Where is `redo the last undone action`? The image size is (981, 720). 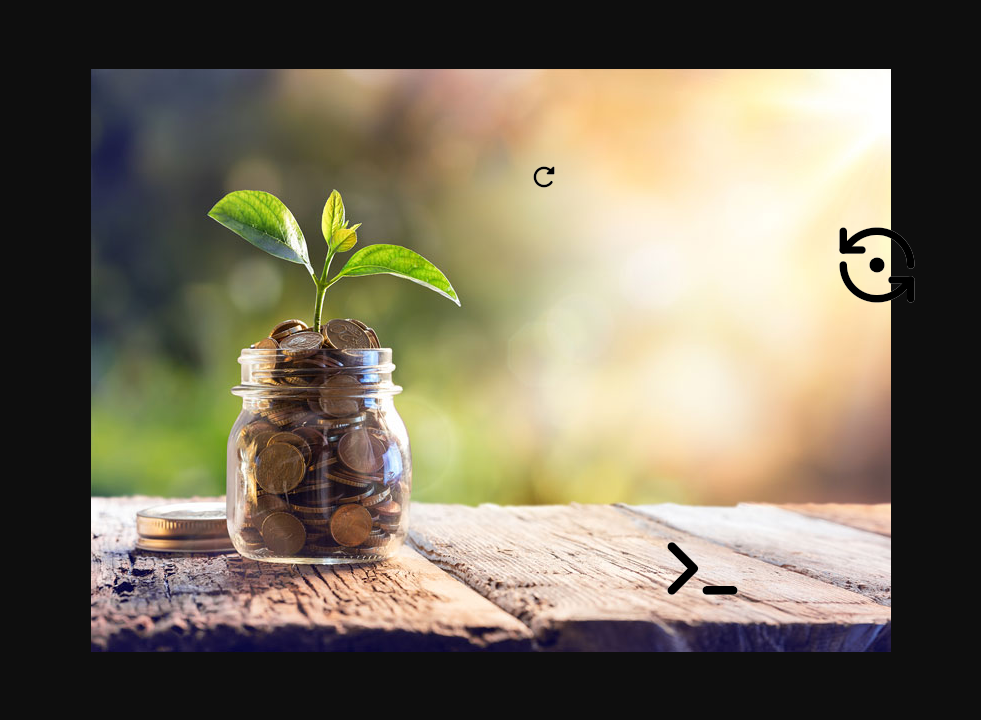
redo the last undone action is located at coordinates (544, 177).